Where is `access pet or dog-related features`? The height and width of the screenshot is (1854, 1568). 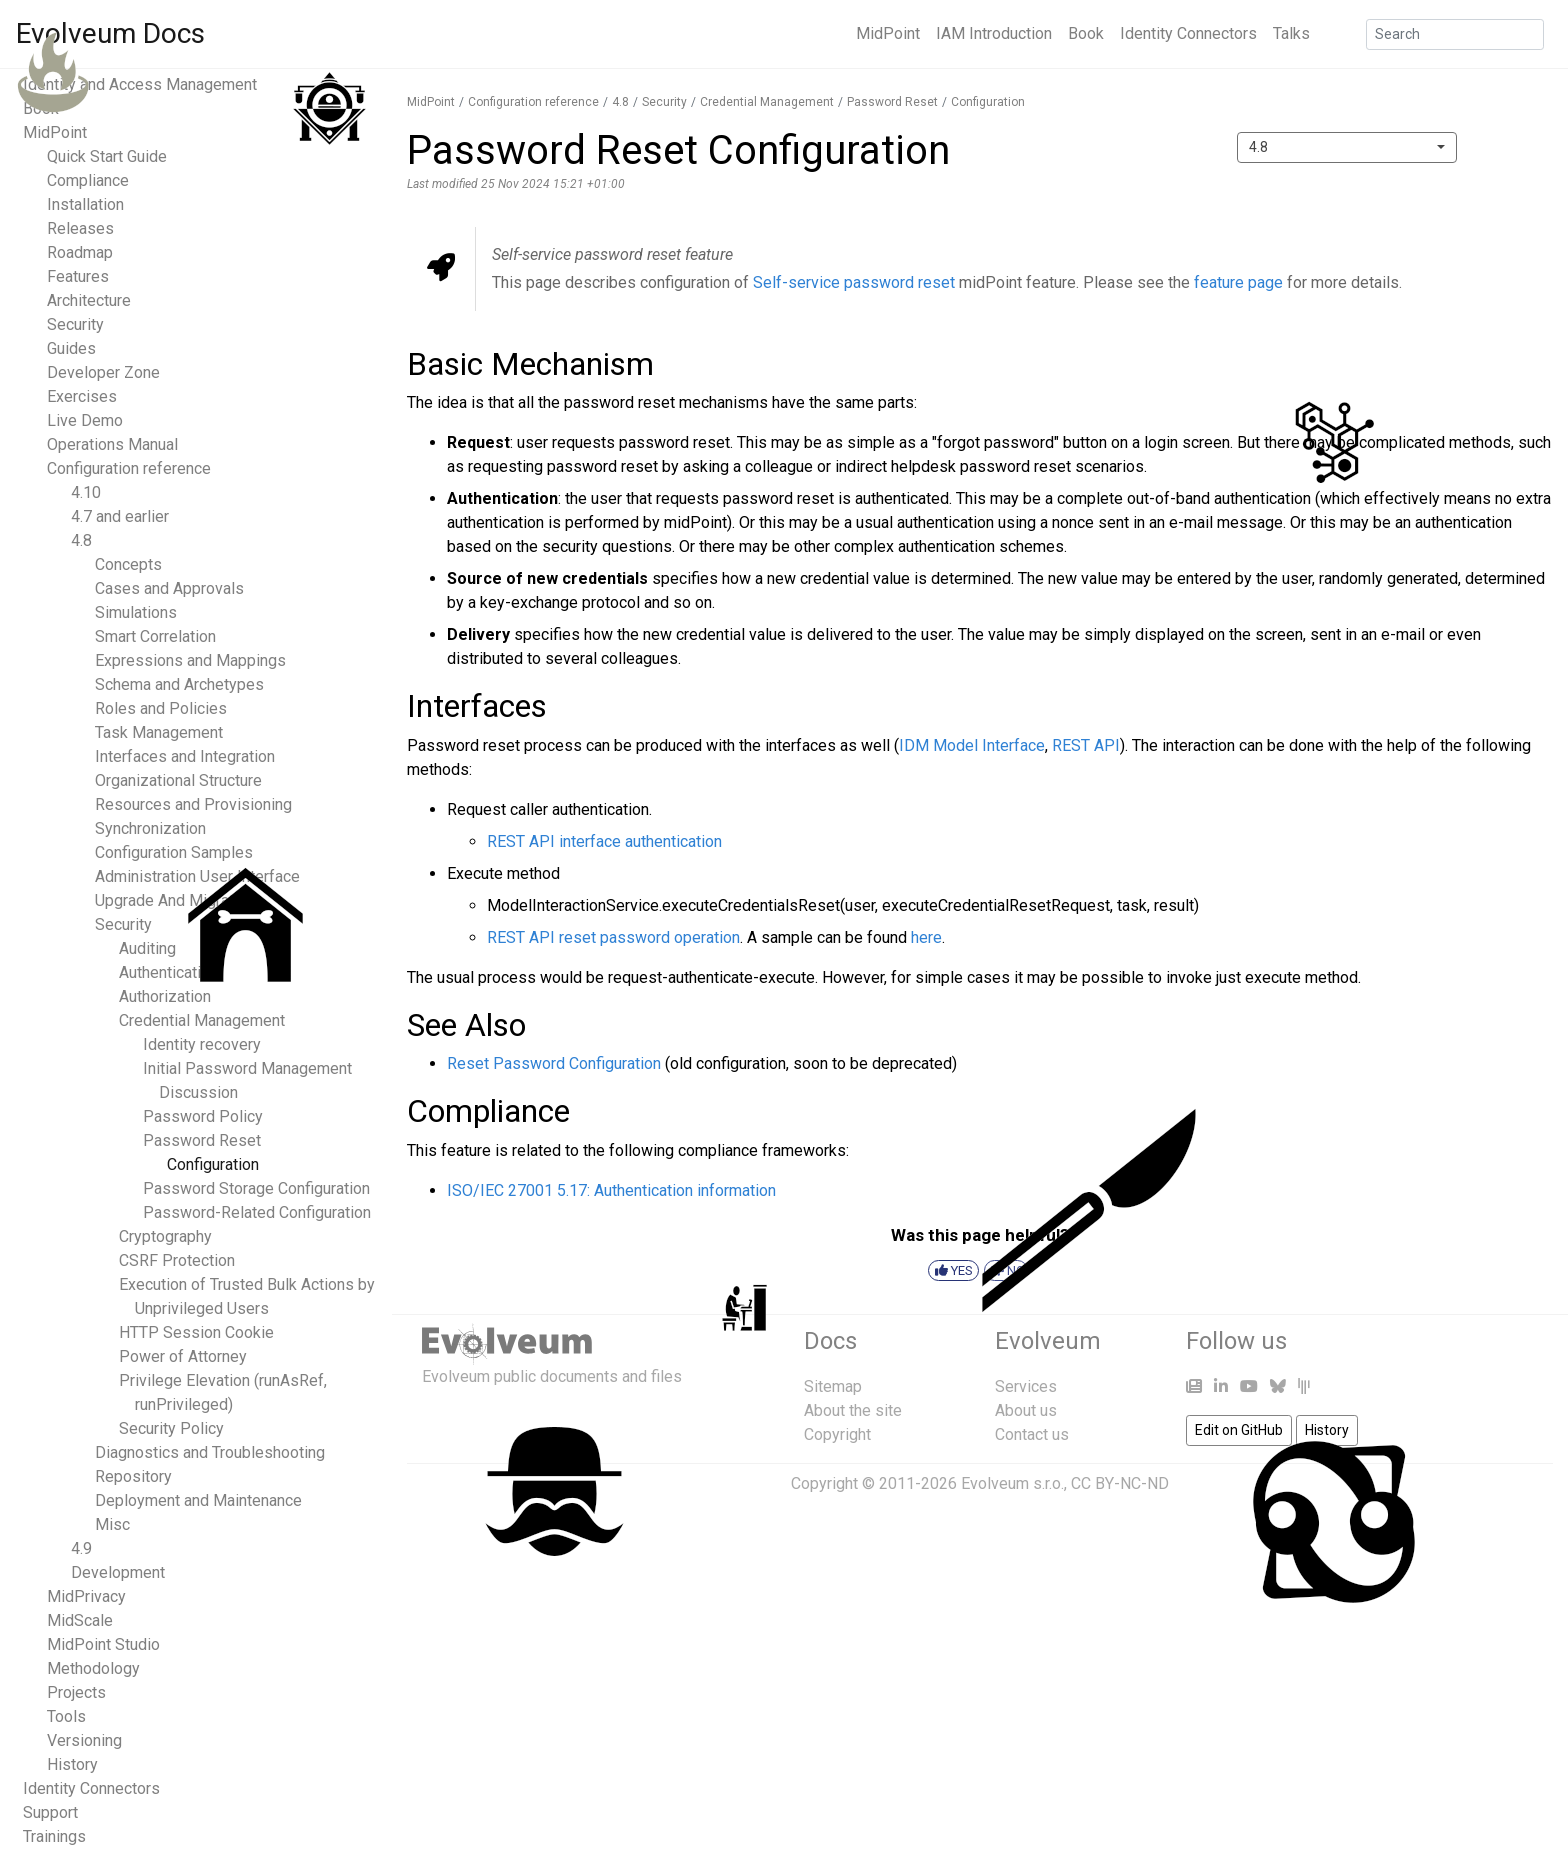
access pet or dog-related features is located at coordinates (245, 924).